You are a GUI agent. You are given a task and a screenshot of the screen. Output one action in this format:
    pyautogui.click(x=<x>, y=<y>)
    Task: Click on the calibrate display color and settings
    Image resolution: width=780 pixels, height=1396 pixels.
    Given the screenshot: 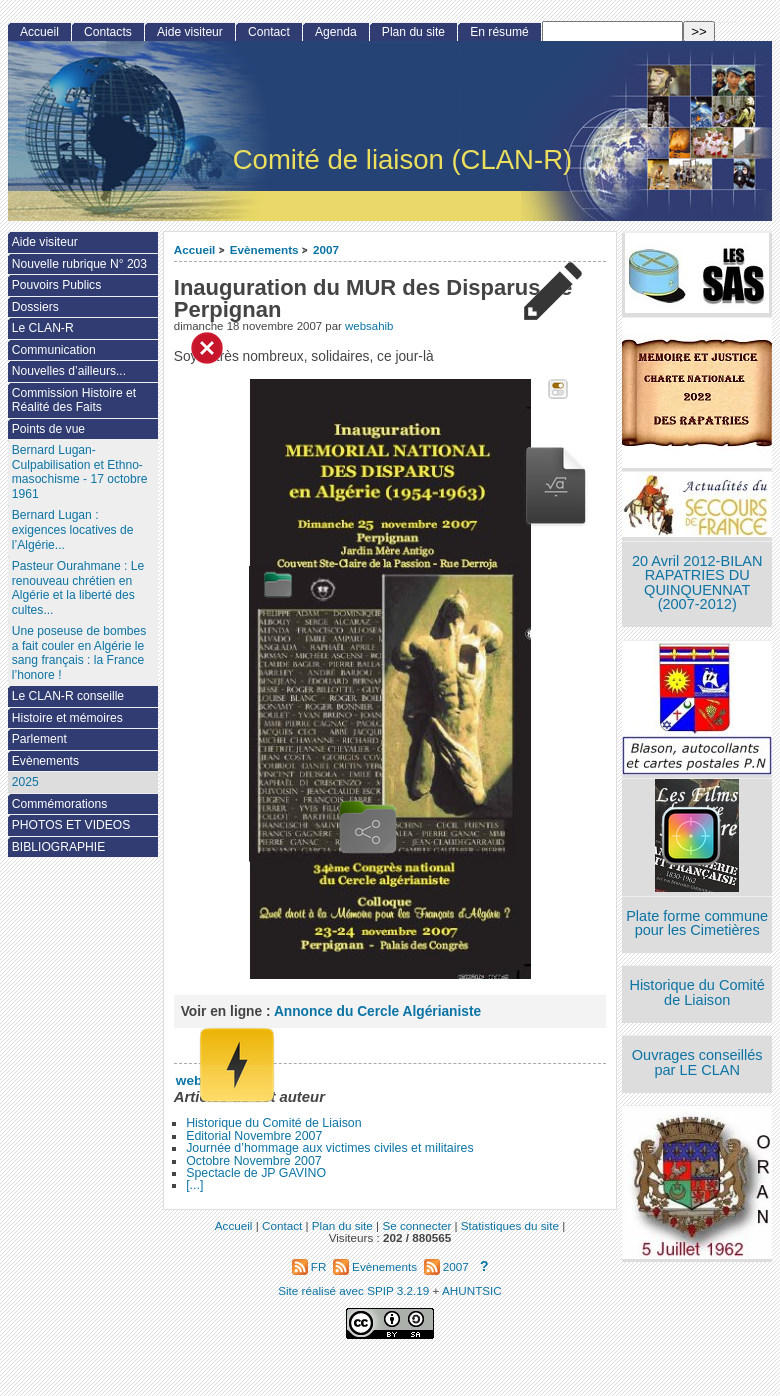 What is the action you would take?
    pyautogui.click(x=691, y=836)
    